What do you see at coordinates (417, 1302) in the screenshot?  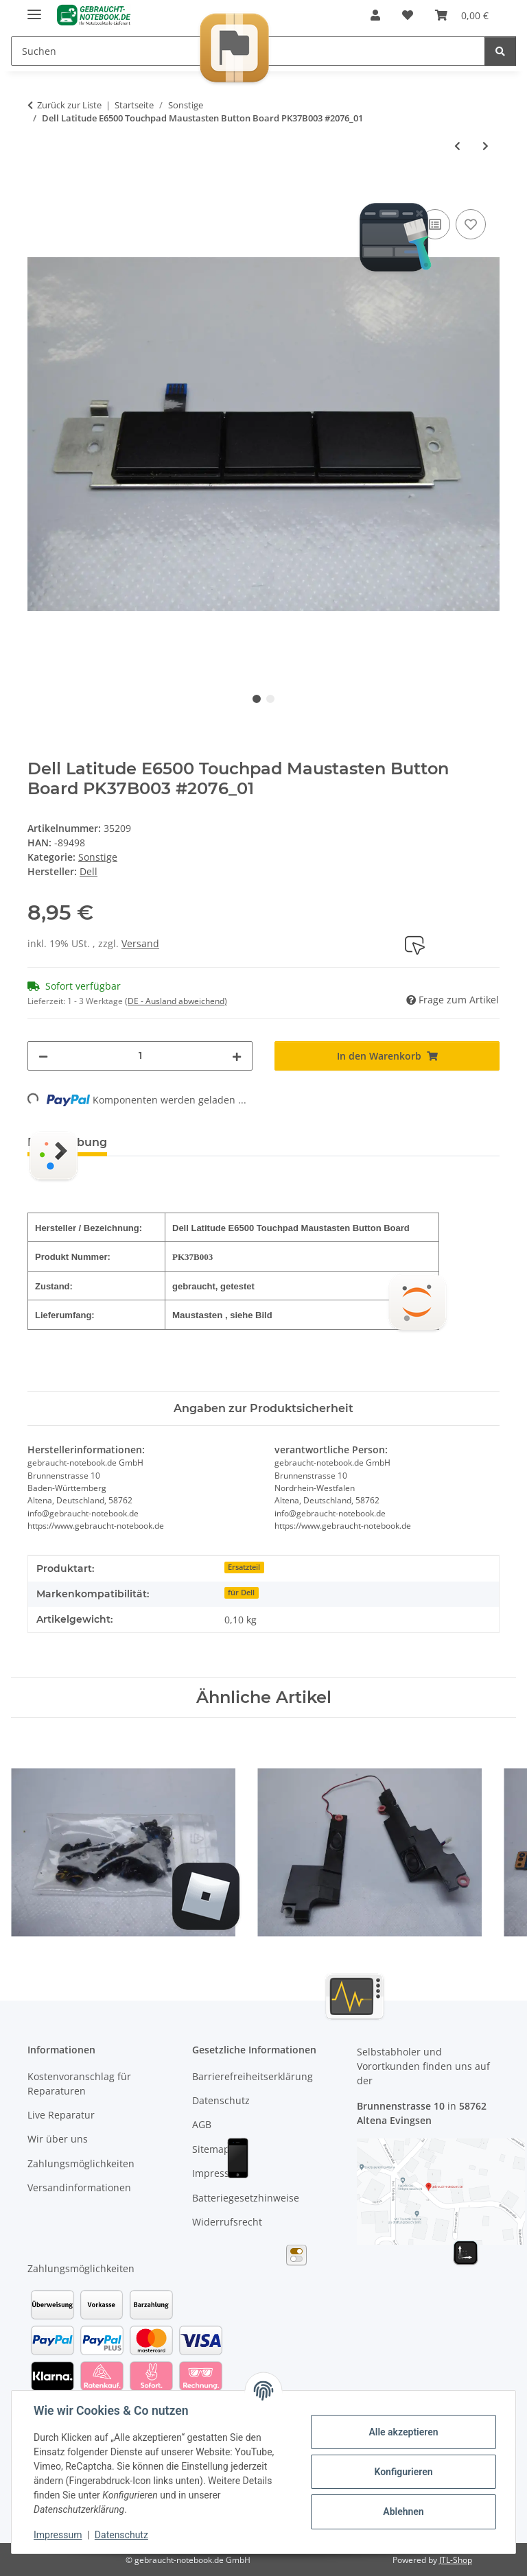 I see `launch jupyter notebook application` at bounding box center [417, 1302].